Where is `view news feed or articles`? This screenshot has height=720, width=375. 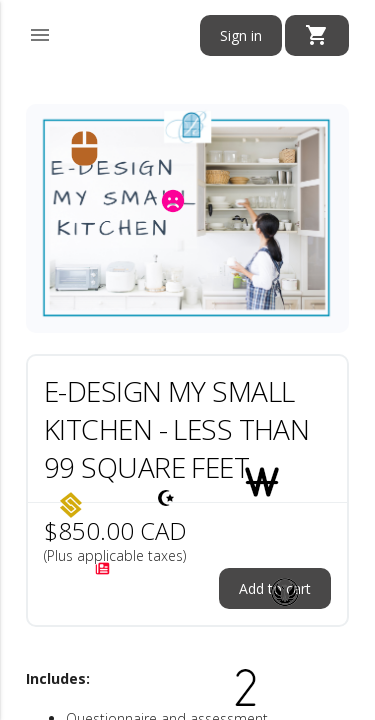
view news feed or articles is located at coordinates (102, 568).